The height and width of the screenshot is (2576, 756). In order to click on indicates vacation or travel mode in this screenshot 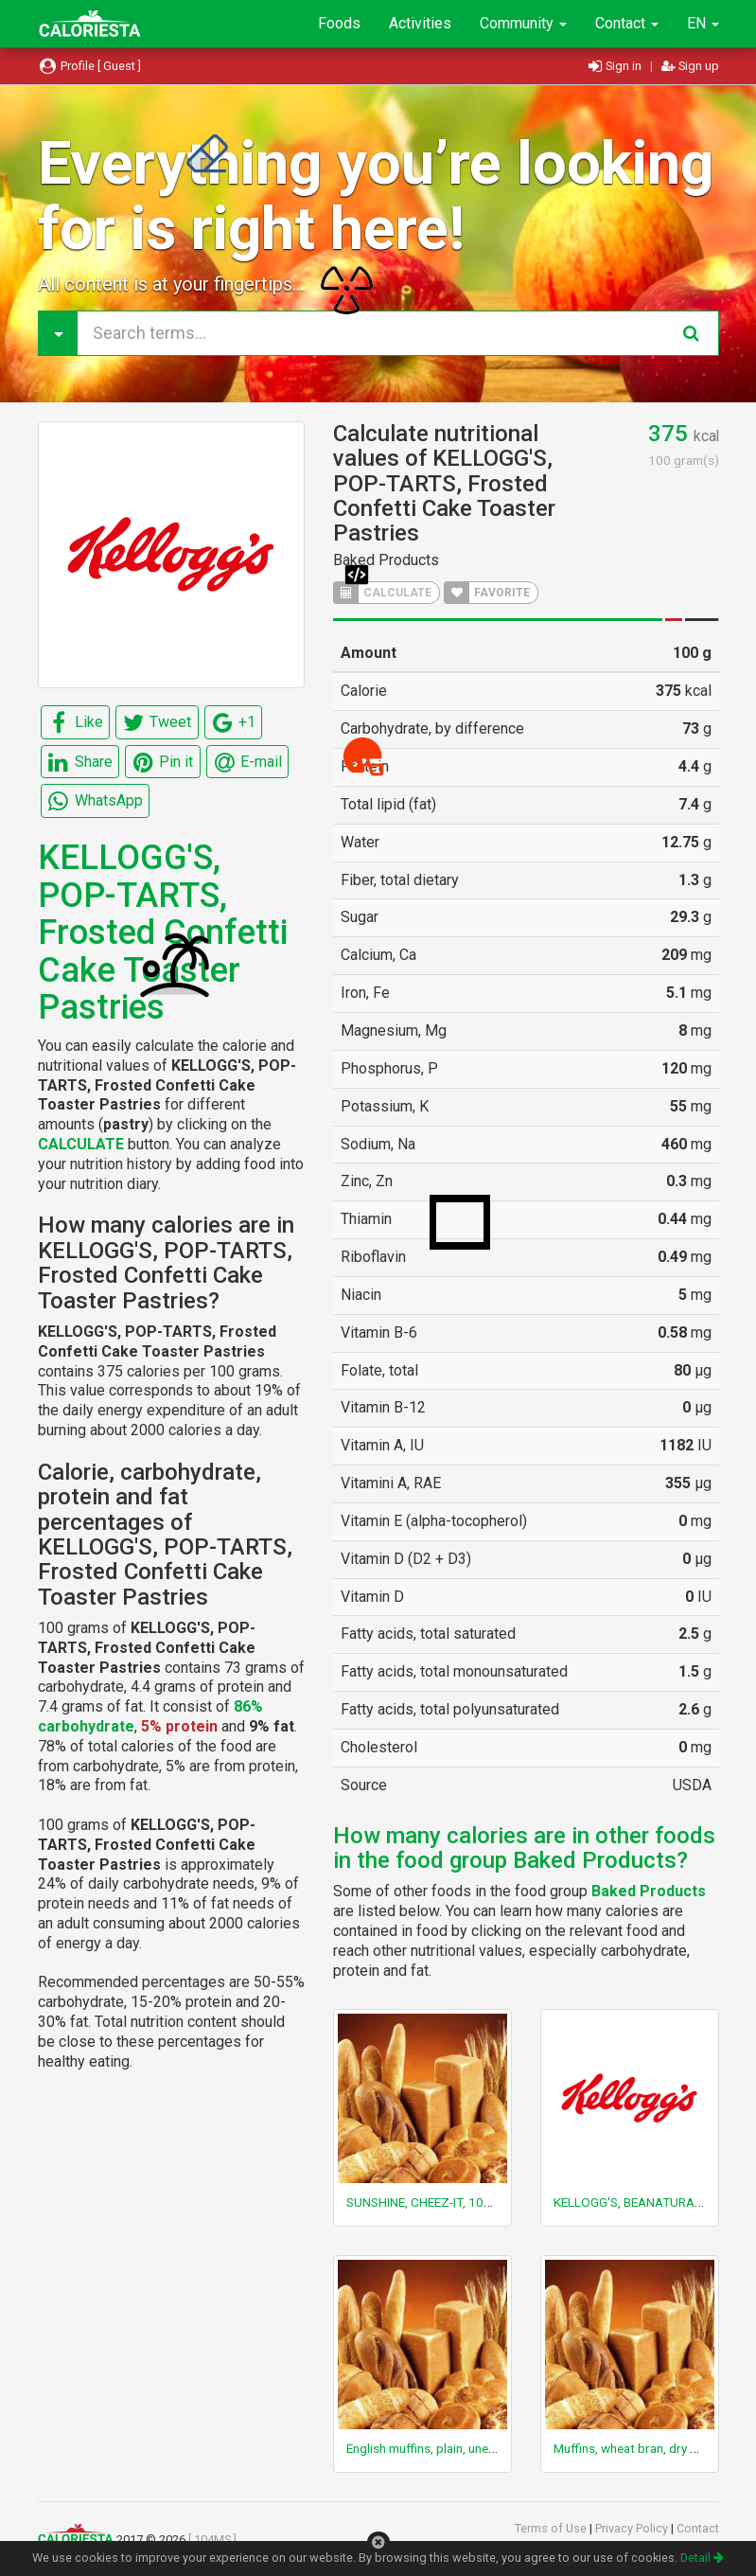, I will do `click(174, 965)`.